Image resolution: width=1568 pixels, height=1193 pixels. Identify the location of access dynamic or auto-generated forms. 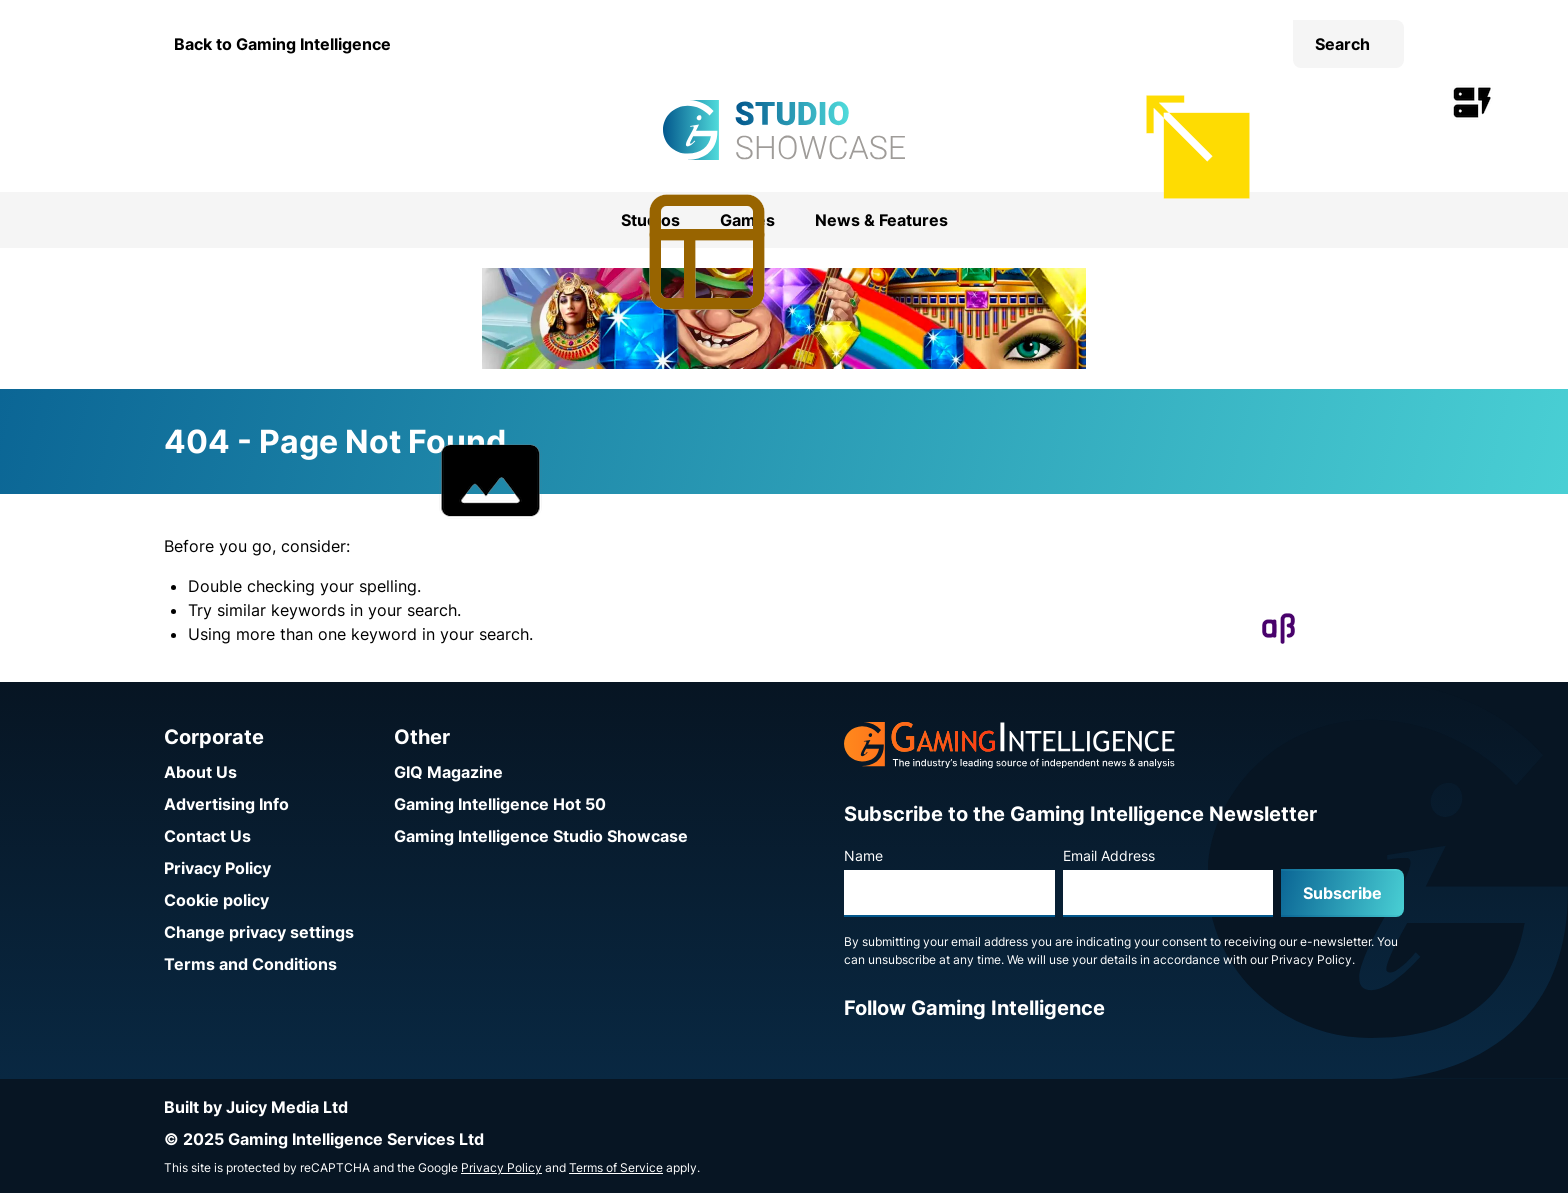
(1472, 102).